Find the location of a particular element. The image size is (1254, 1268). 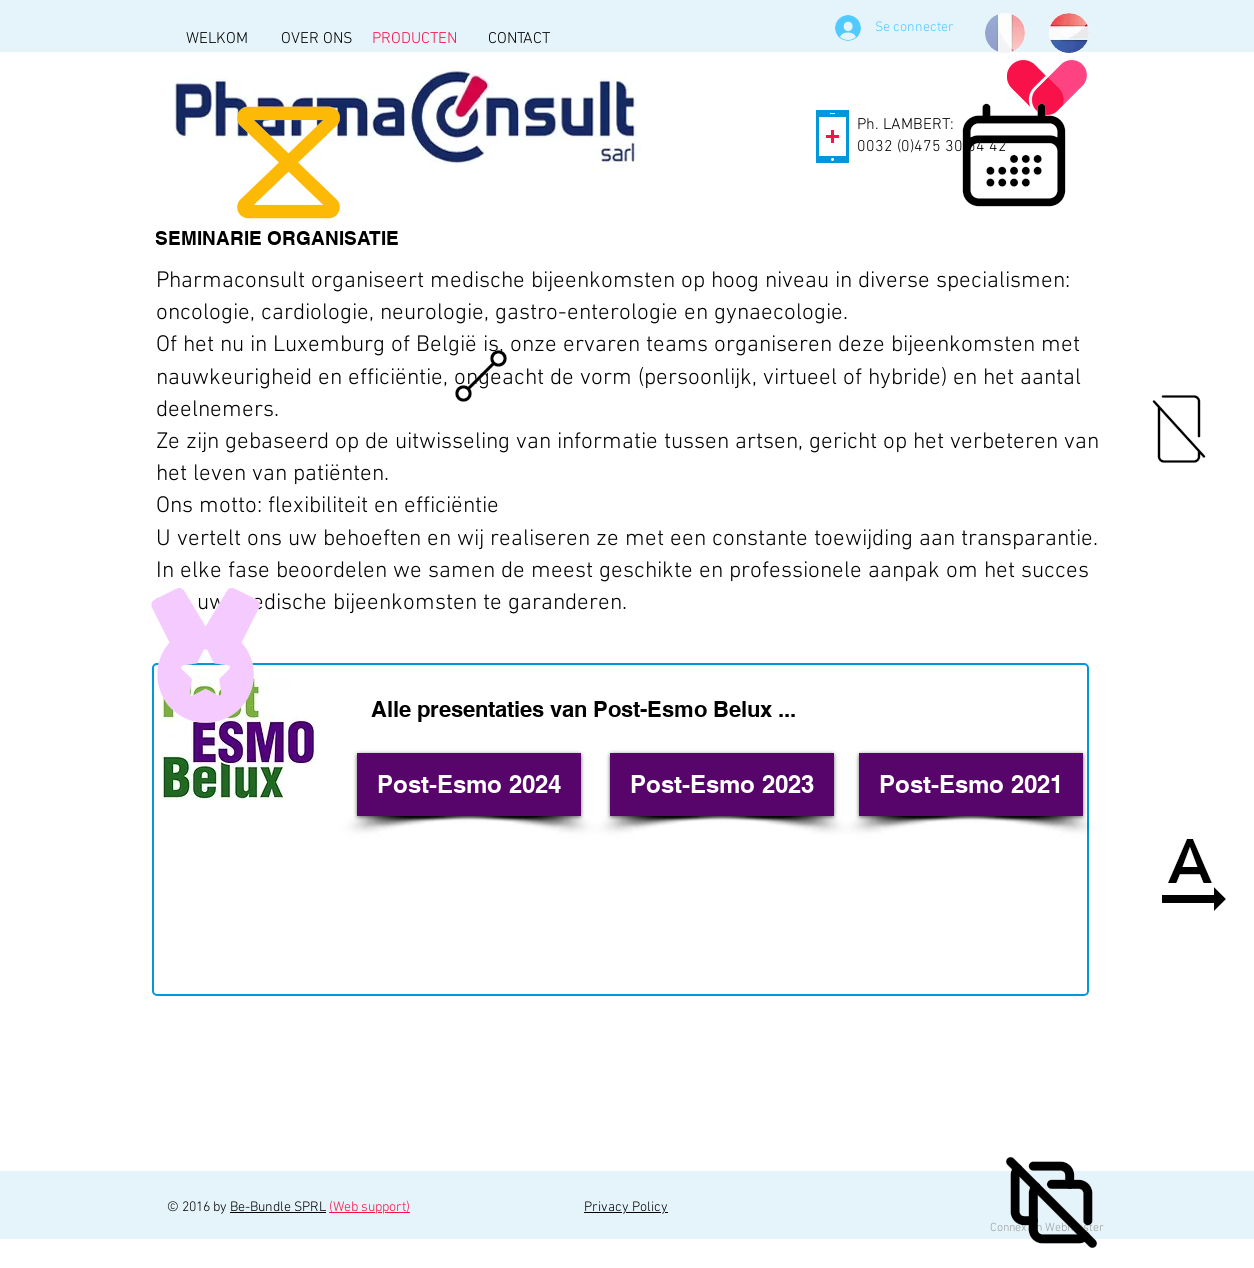

mobile device unavailable or disabled is located at coordinates (1179, 429).